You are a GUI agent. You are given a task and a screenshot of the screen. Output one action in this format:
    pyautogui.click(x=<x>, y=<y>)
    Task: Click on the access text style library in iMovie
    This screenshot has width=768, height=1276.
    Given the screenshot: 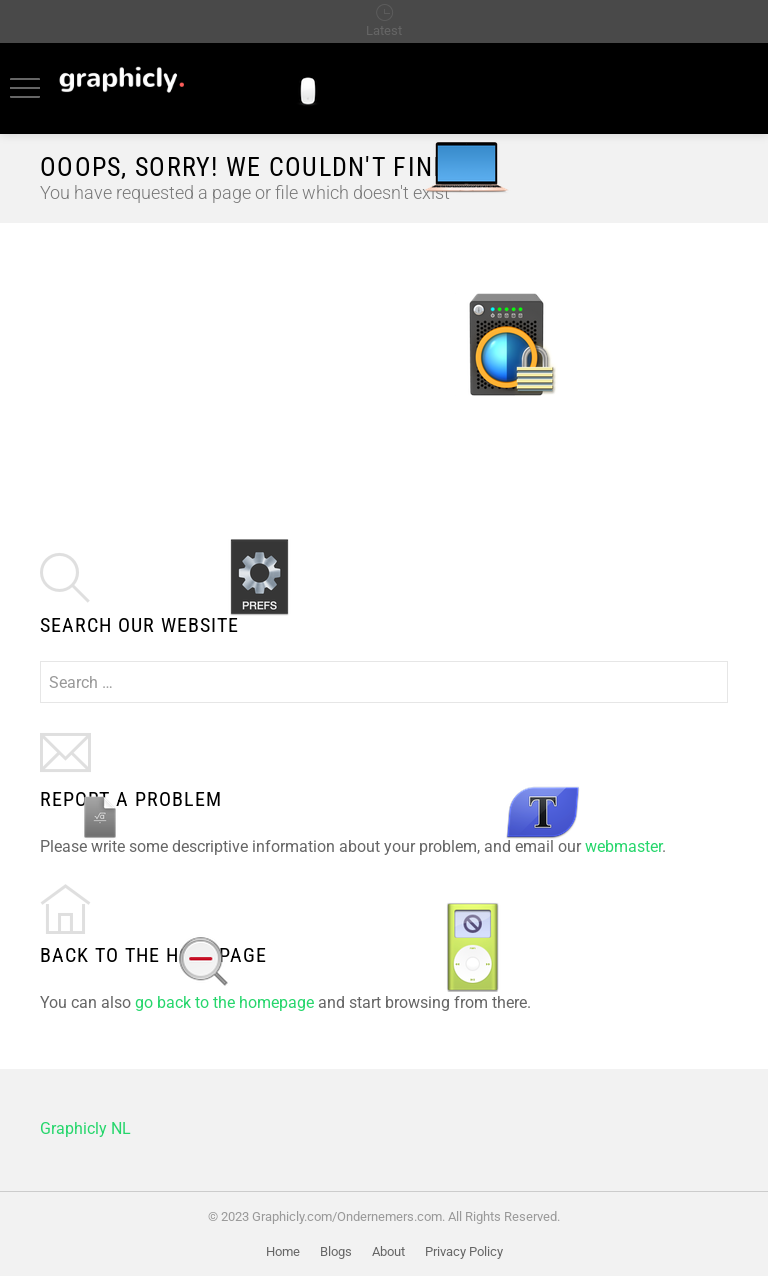 What is the action you would take?
    pyautogui.click(x=543, y=812)
    